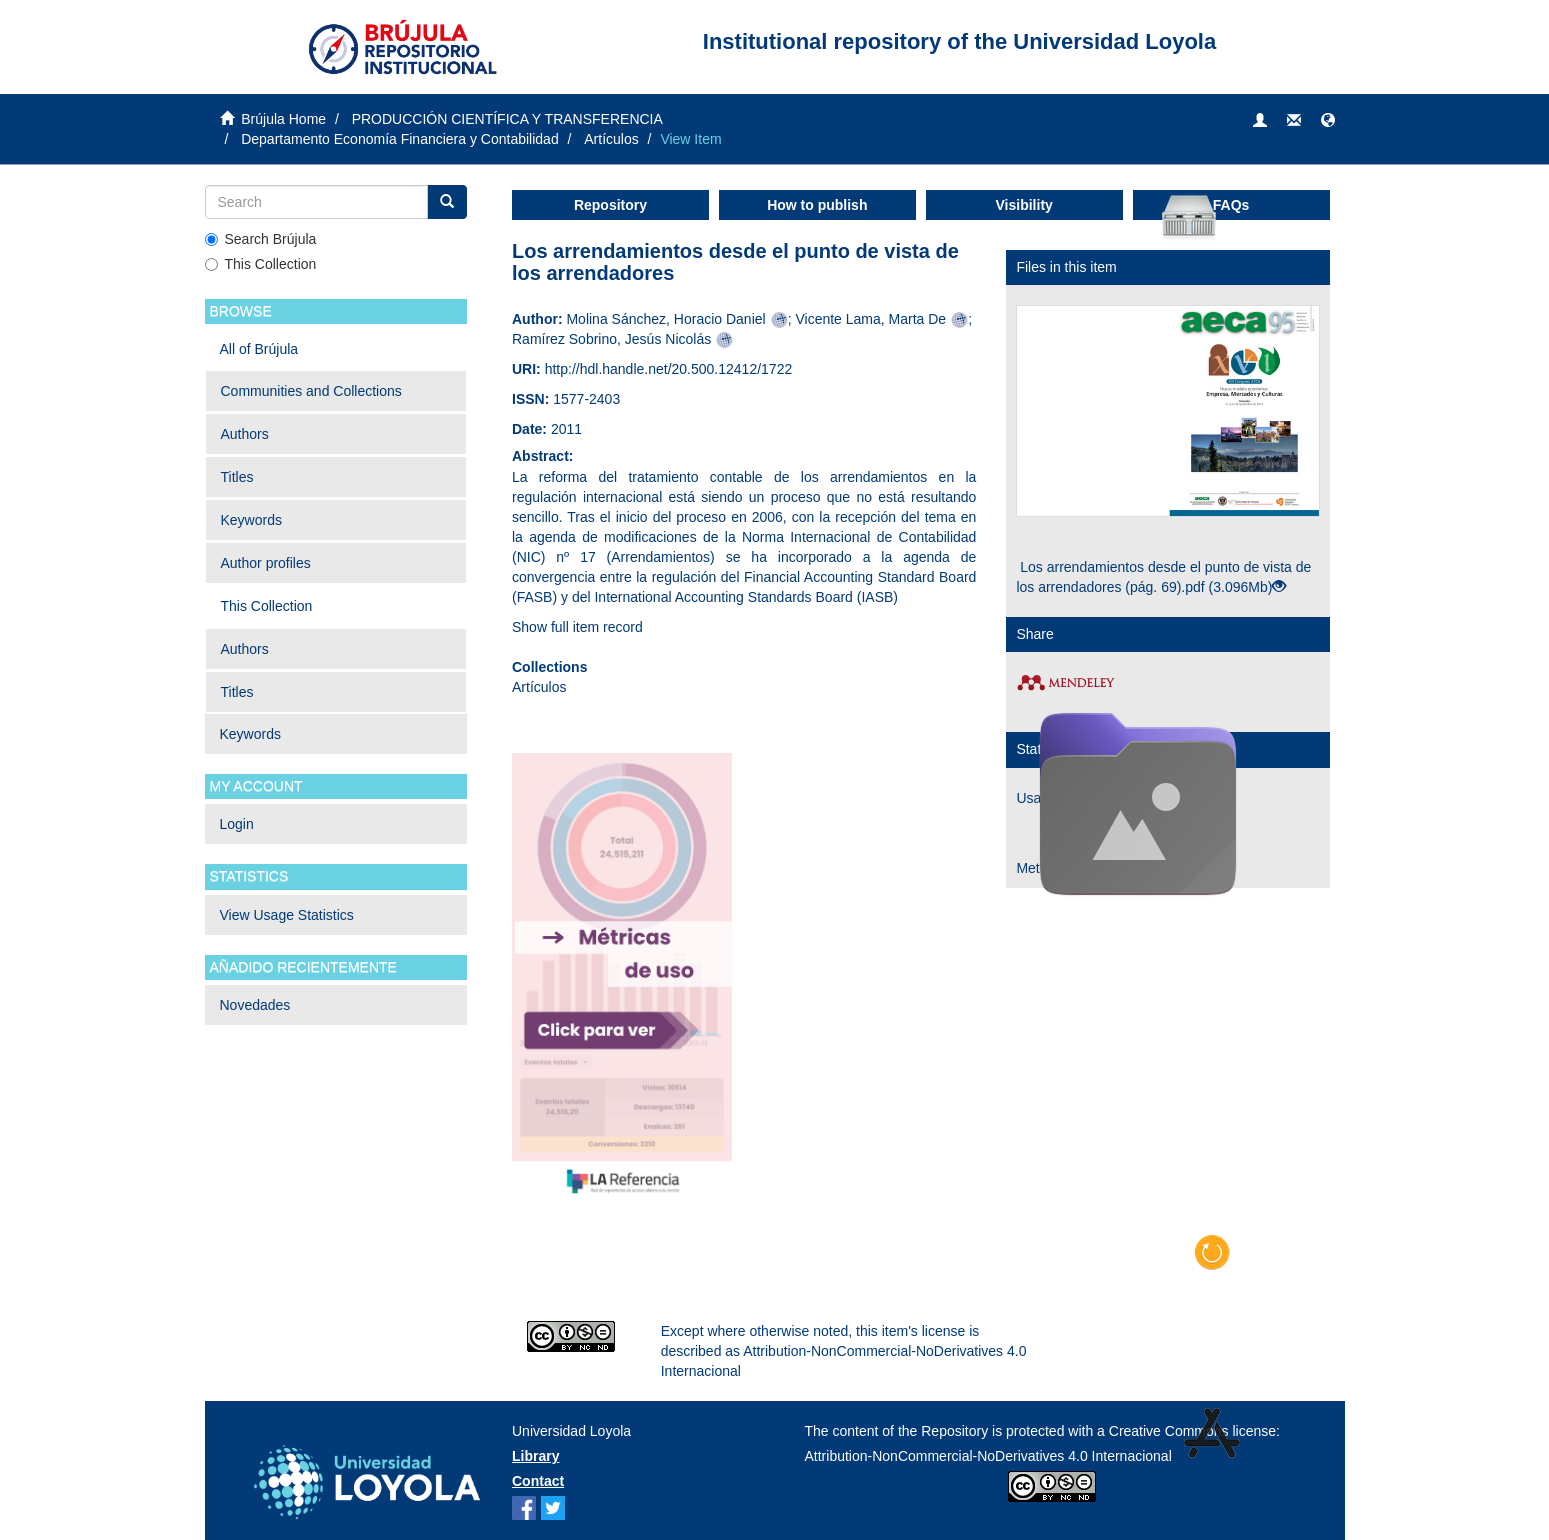 This screenshot has height=1540, width=1549. I want to click on open your pictures folder, so click(1138, 804).